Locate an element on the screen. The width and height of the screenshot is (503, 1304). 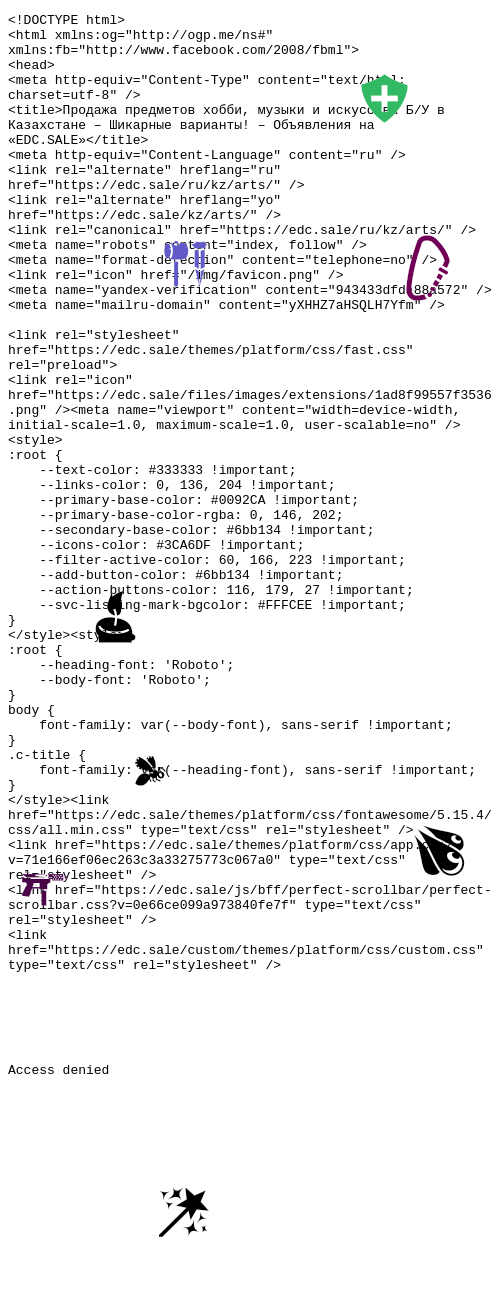
apply magic effects or filters is located at coordinates (184, 1212).